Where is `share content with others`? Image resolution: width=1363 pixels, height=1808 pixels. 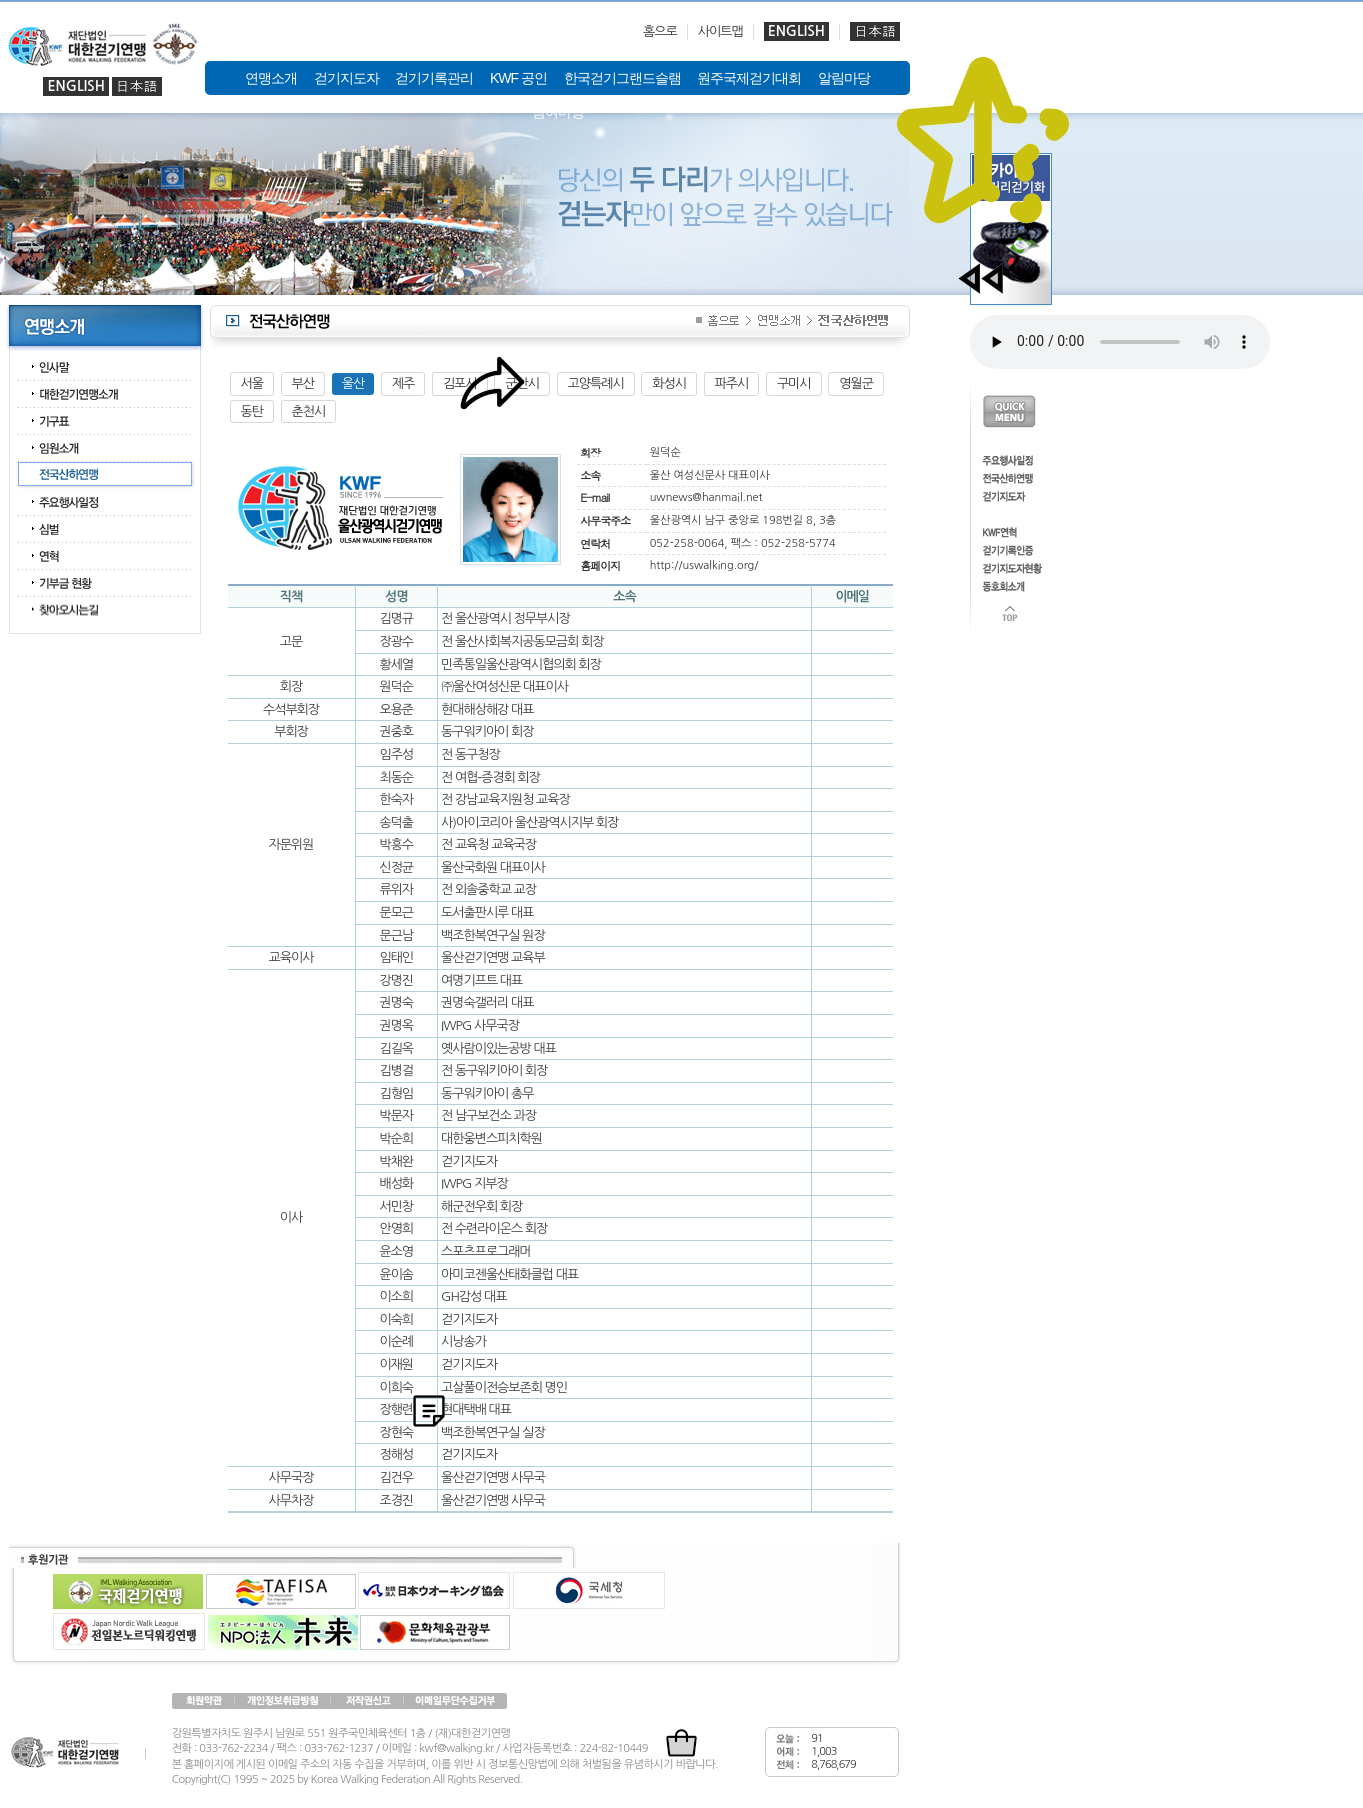 share content with others is located at coordinates (492, 386).